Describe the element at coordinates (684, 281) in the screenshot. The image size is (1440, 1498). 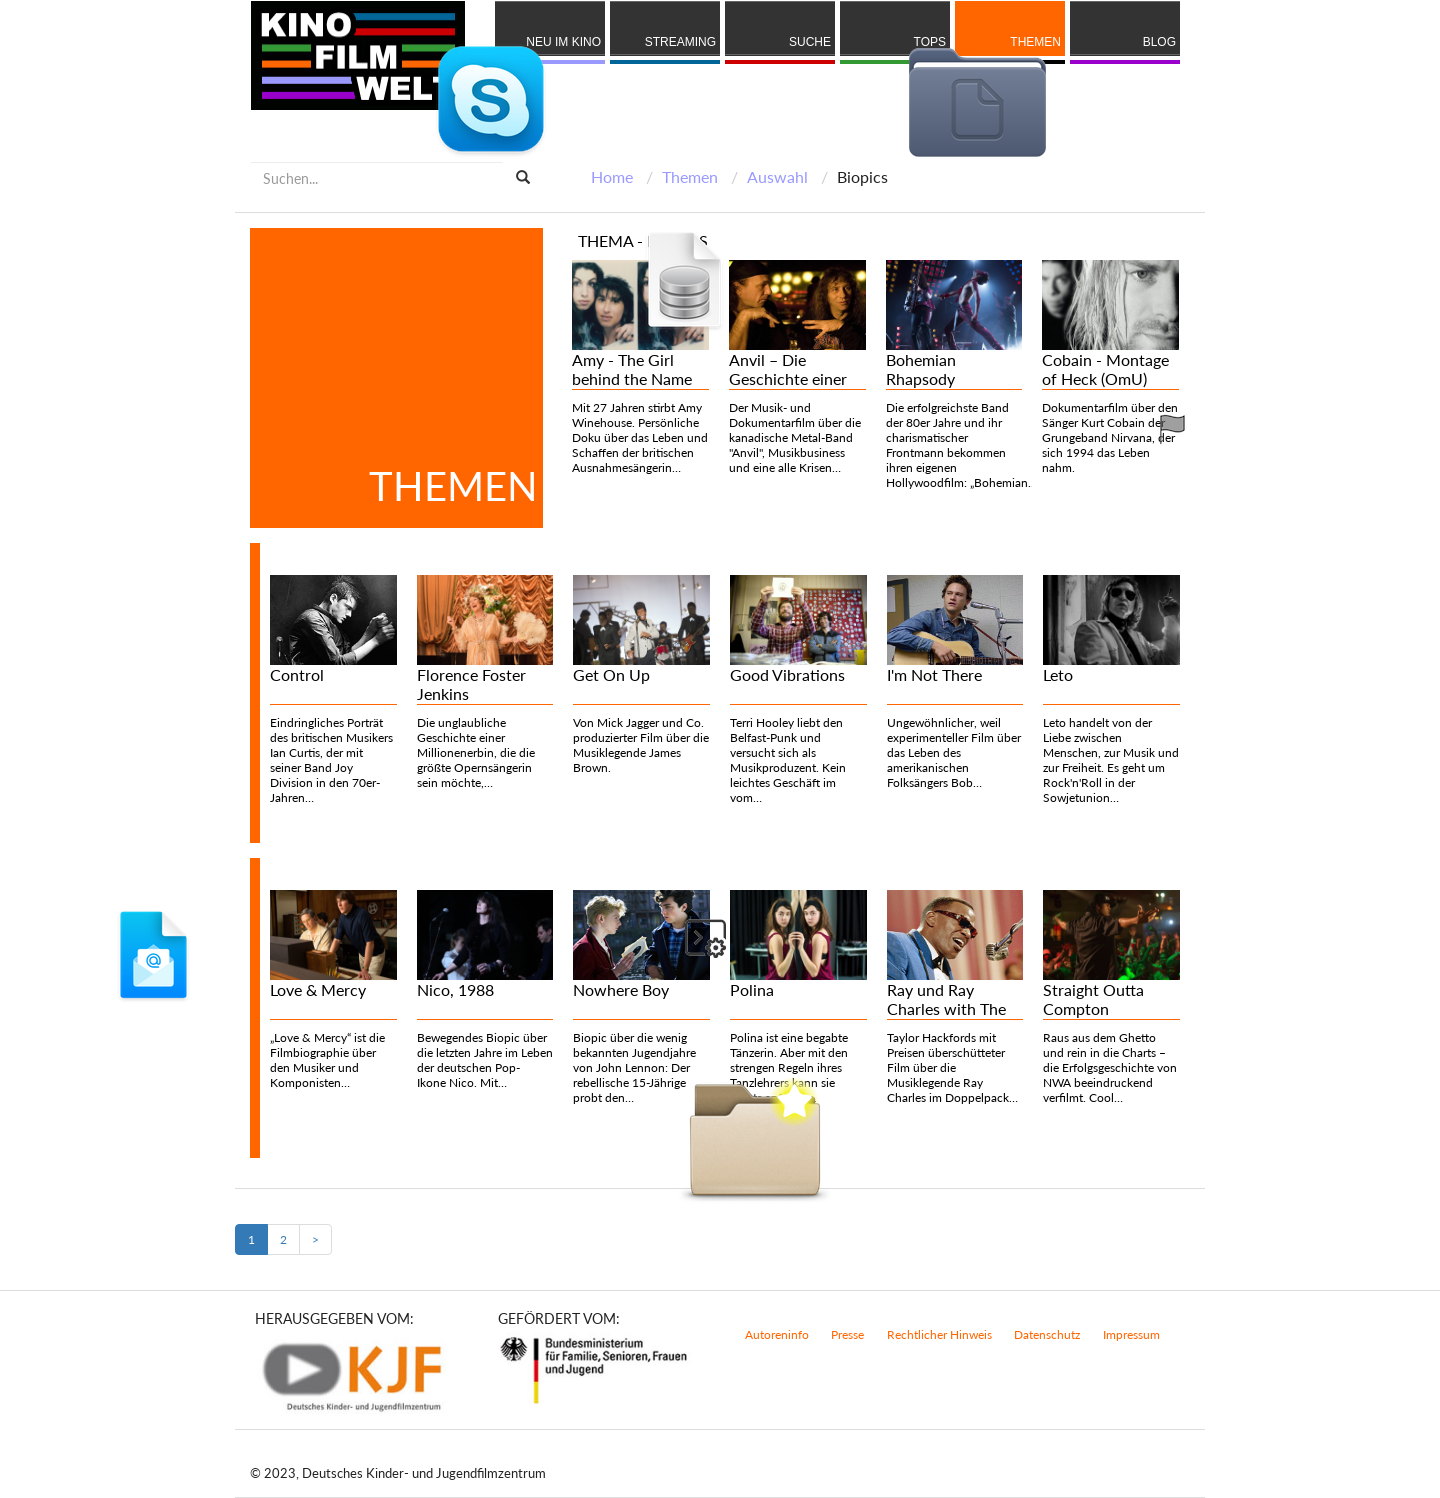
I see `open an sql database file` at that location.